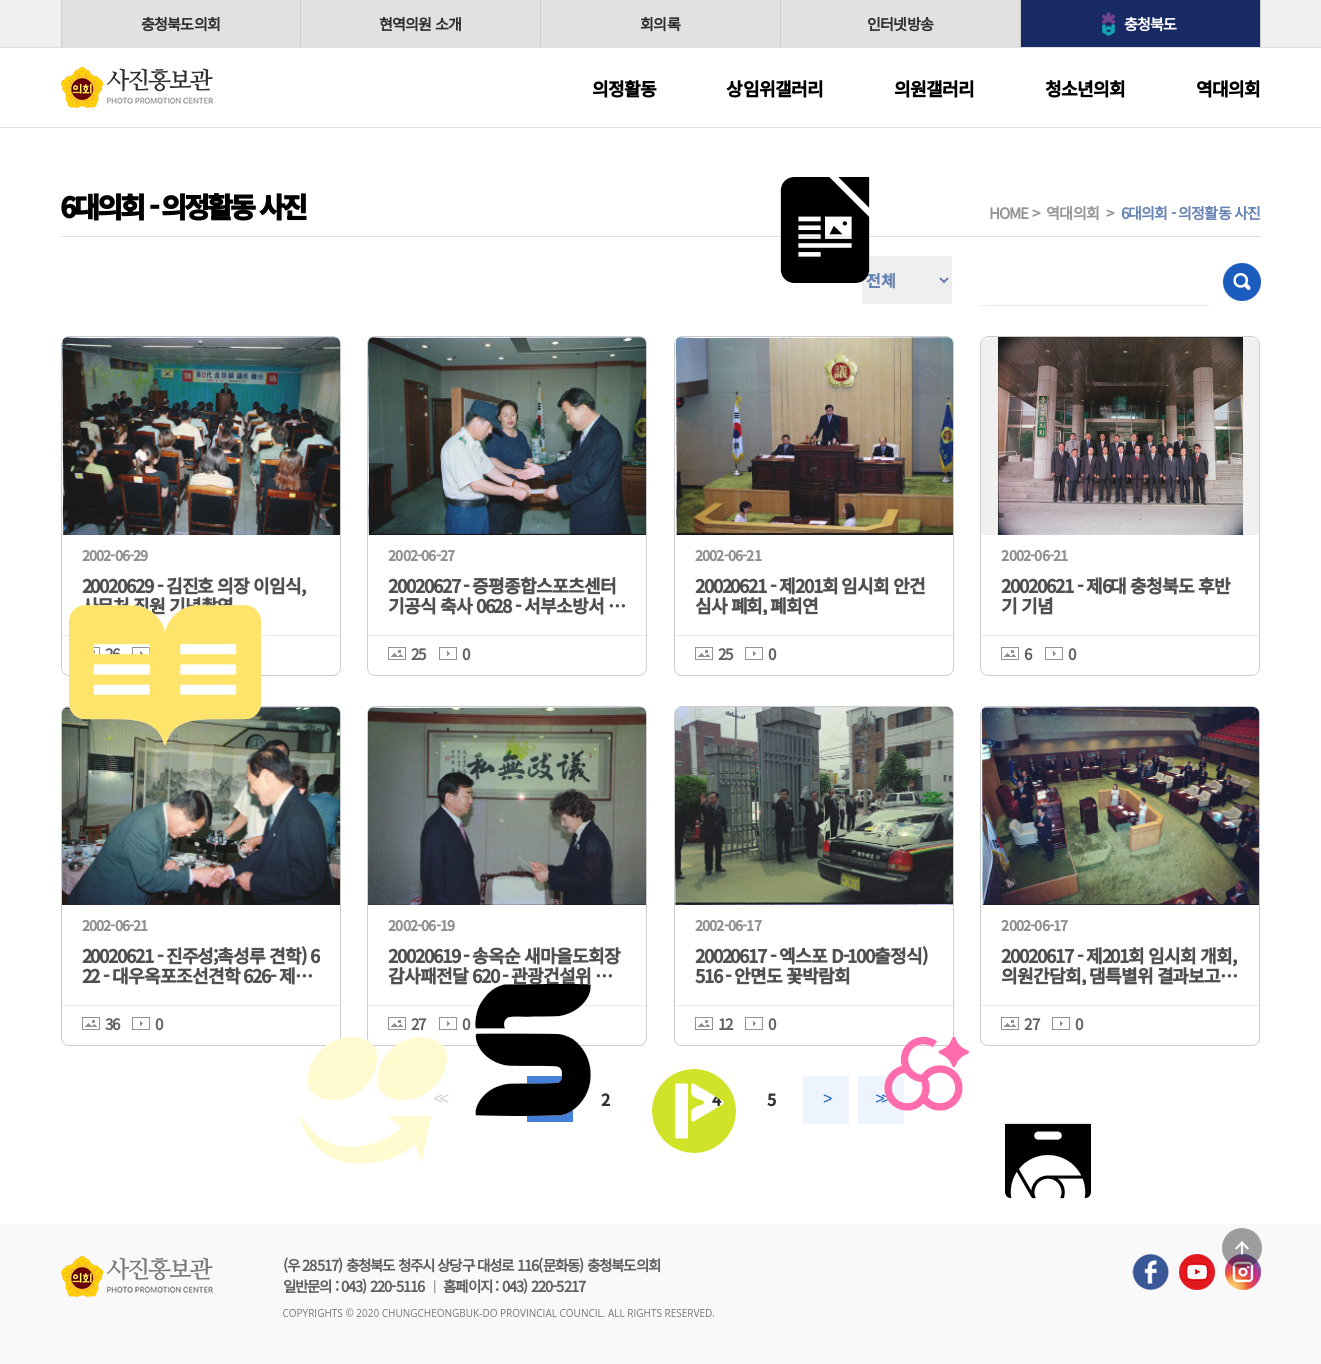 The image size is (1321, 1364). I want to click on open picarto.tv streaming platform, so click(694, 1111).